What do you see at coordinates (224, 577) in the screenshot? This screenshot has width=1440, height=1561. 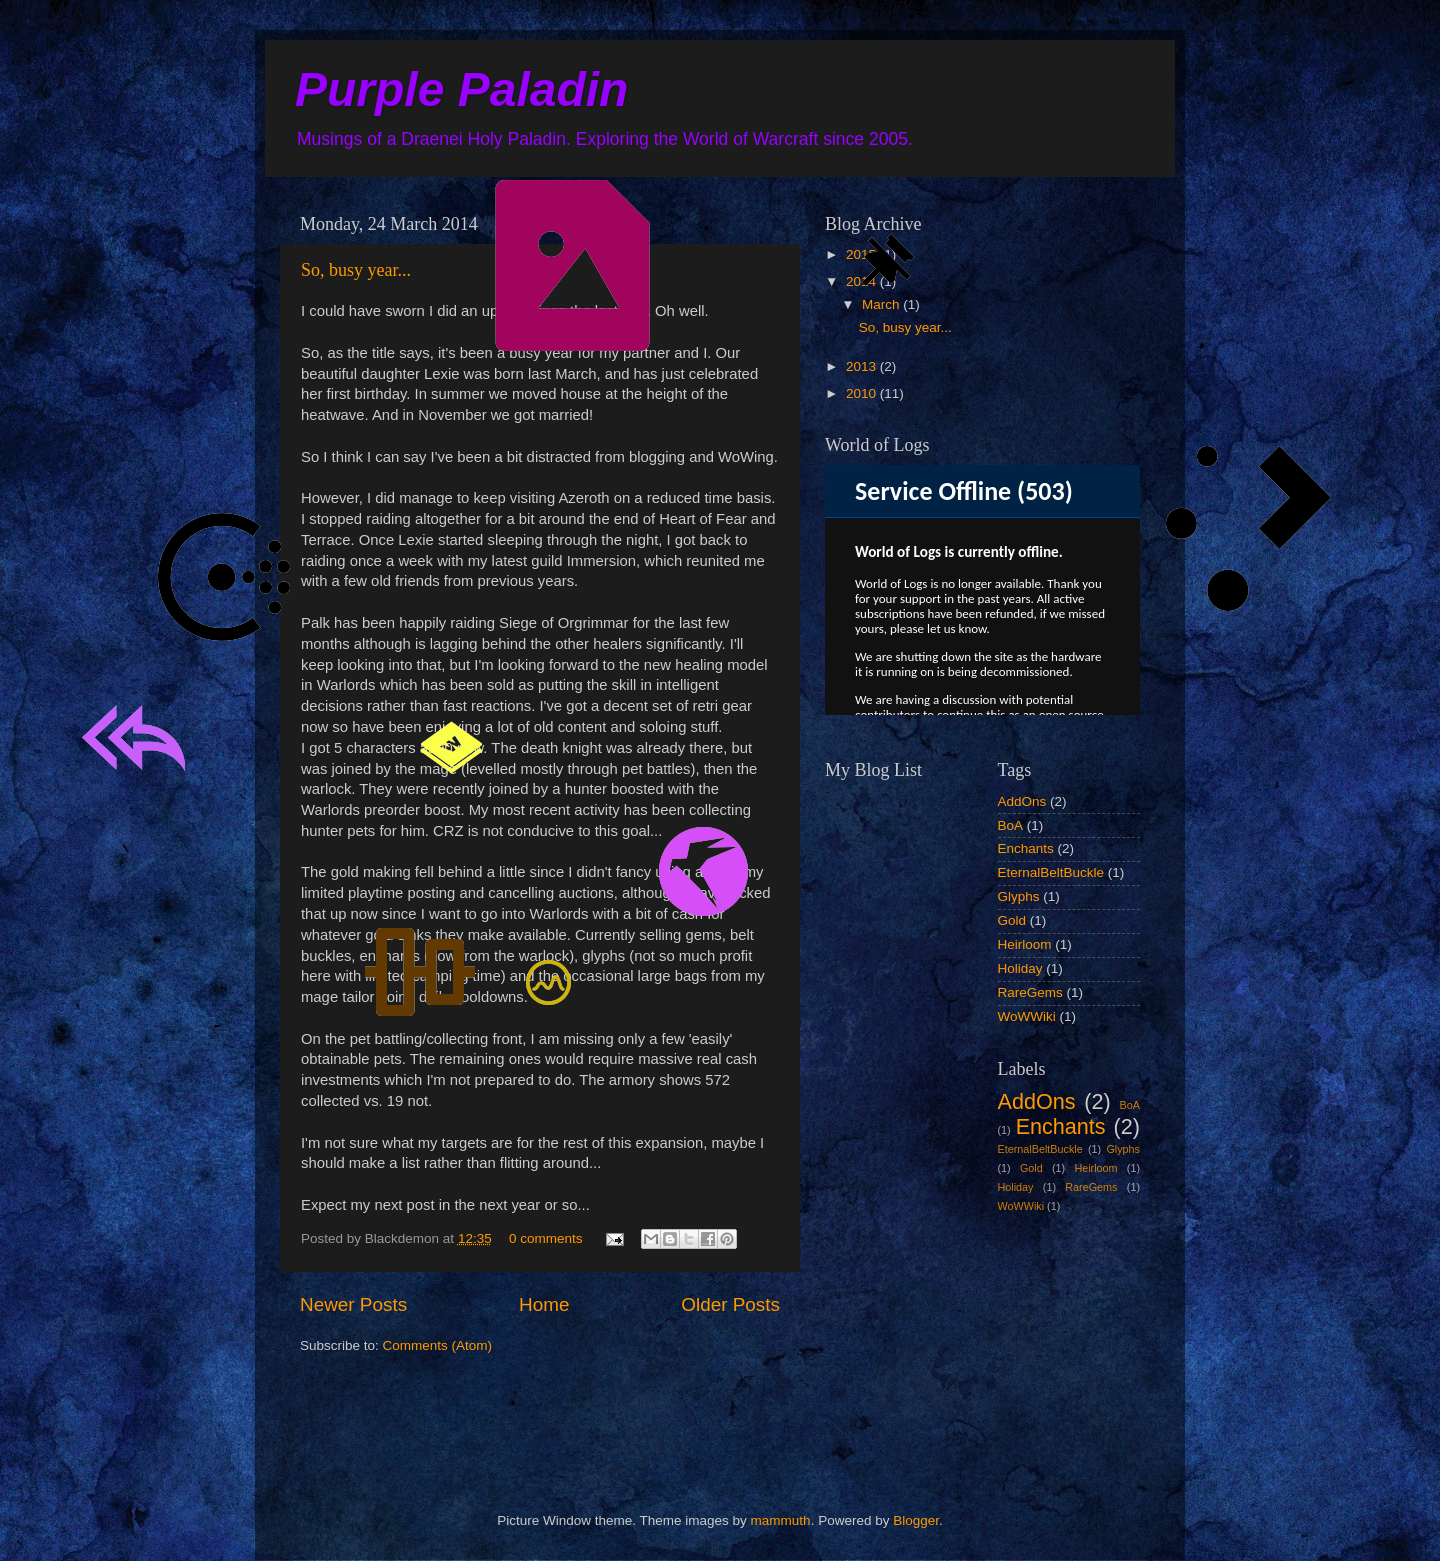 I see `HashiCorp Consul logo` at bounding box center [224, 577].